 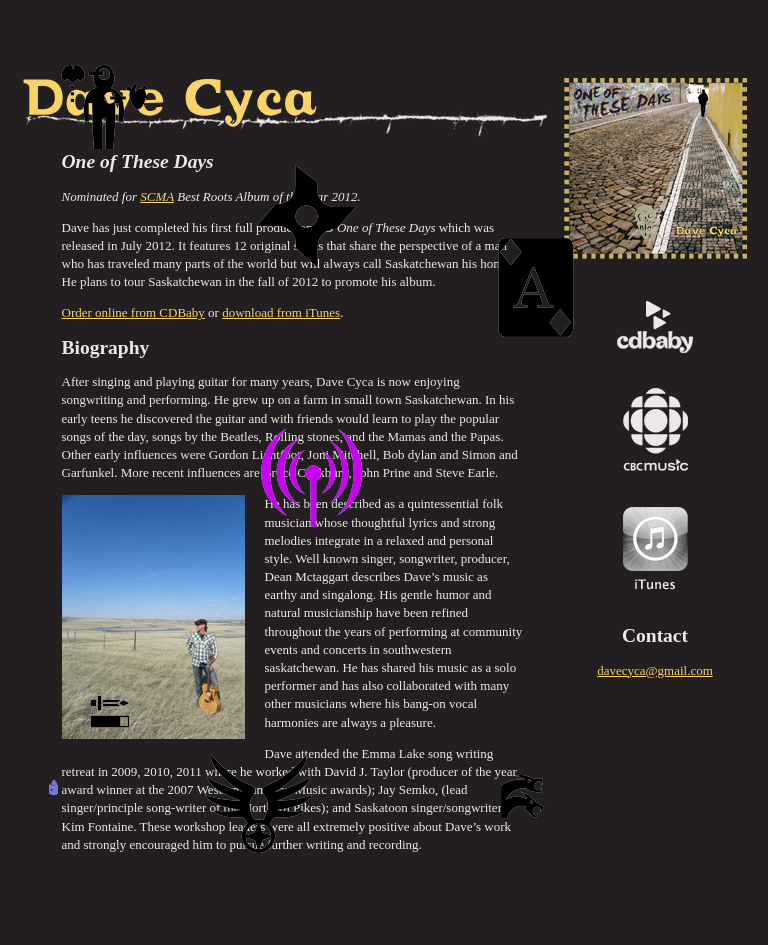 I want to click on ninja or stealth game mode, so click(x=306, y=216).